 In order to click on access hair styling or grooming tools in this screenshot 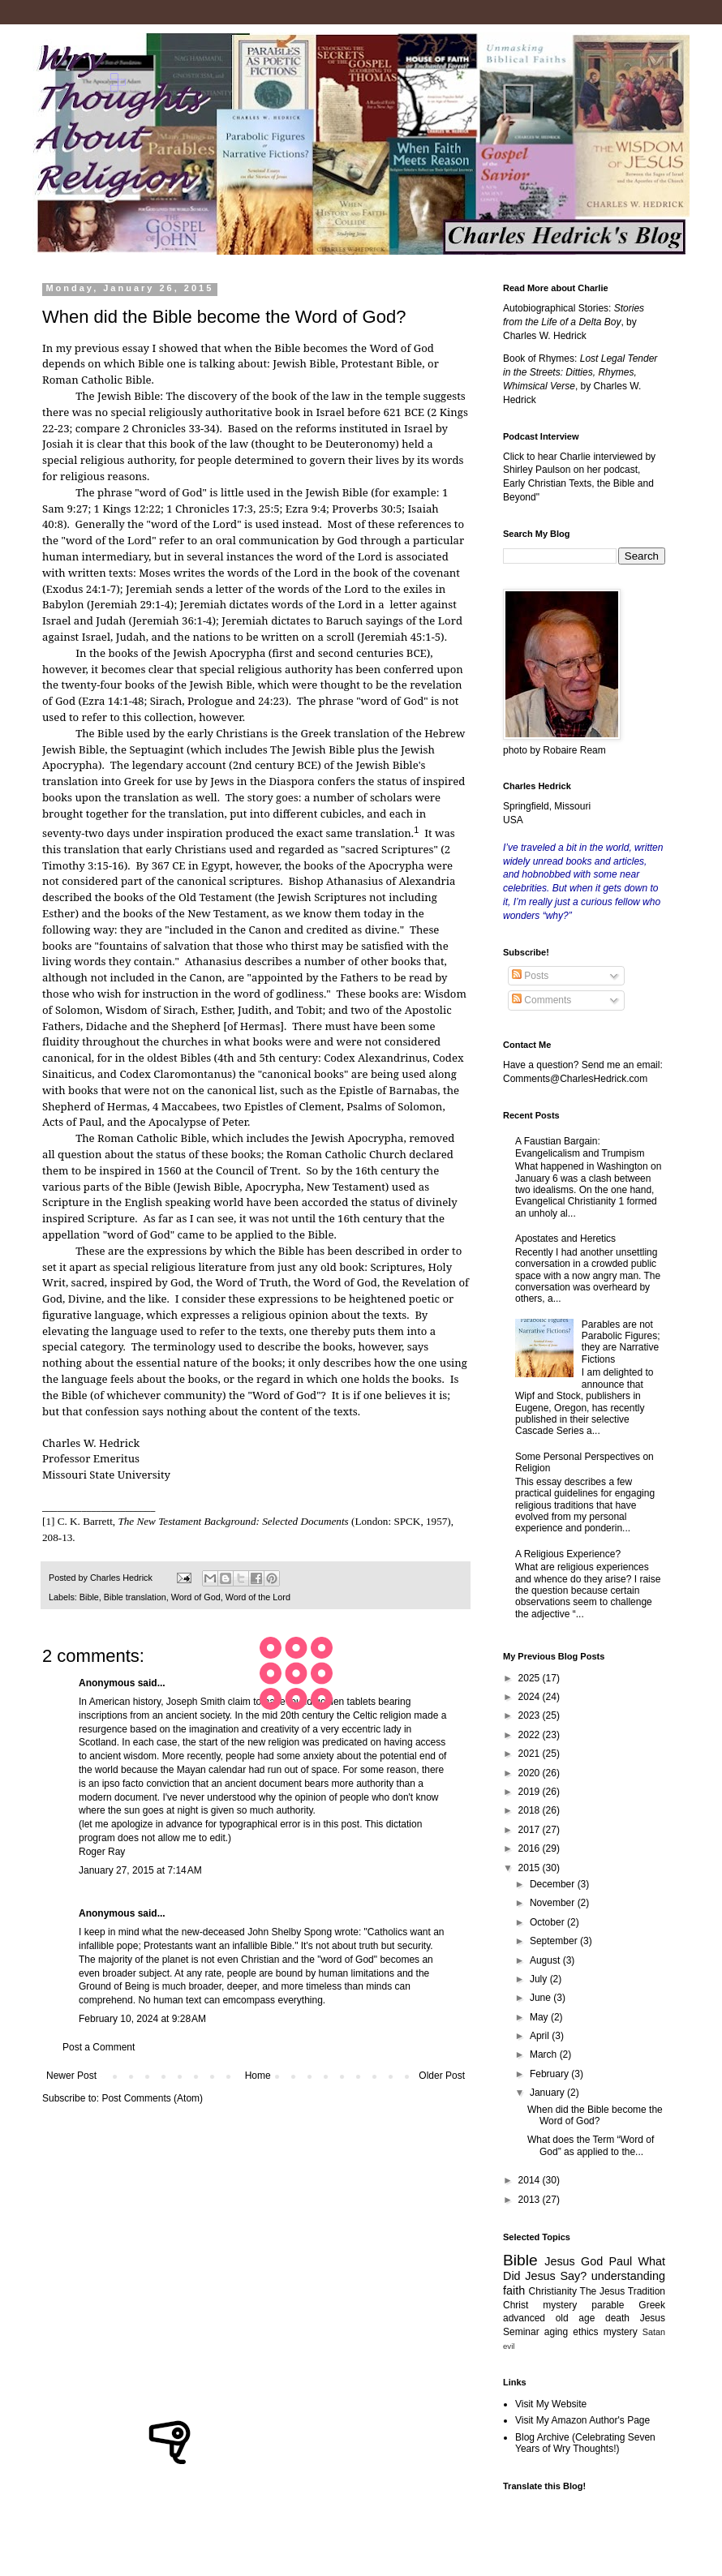, I will do `click(170, 2441)`.